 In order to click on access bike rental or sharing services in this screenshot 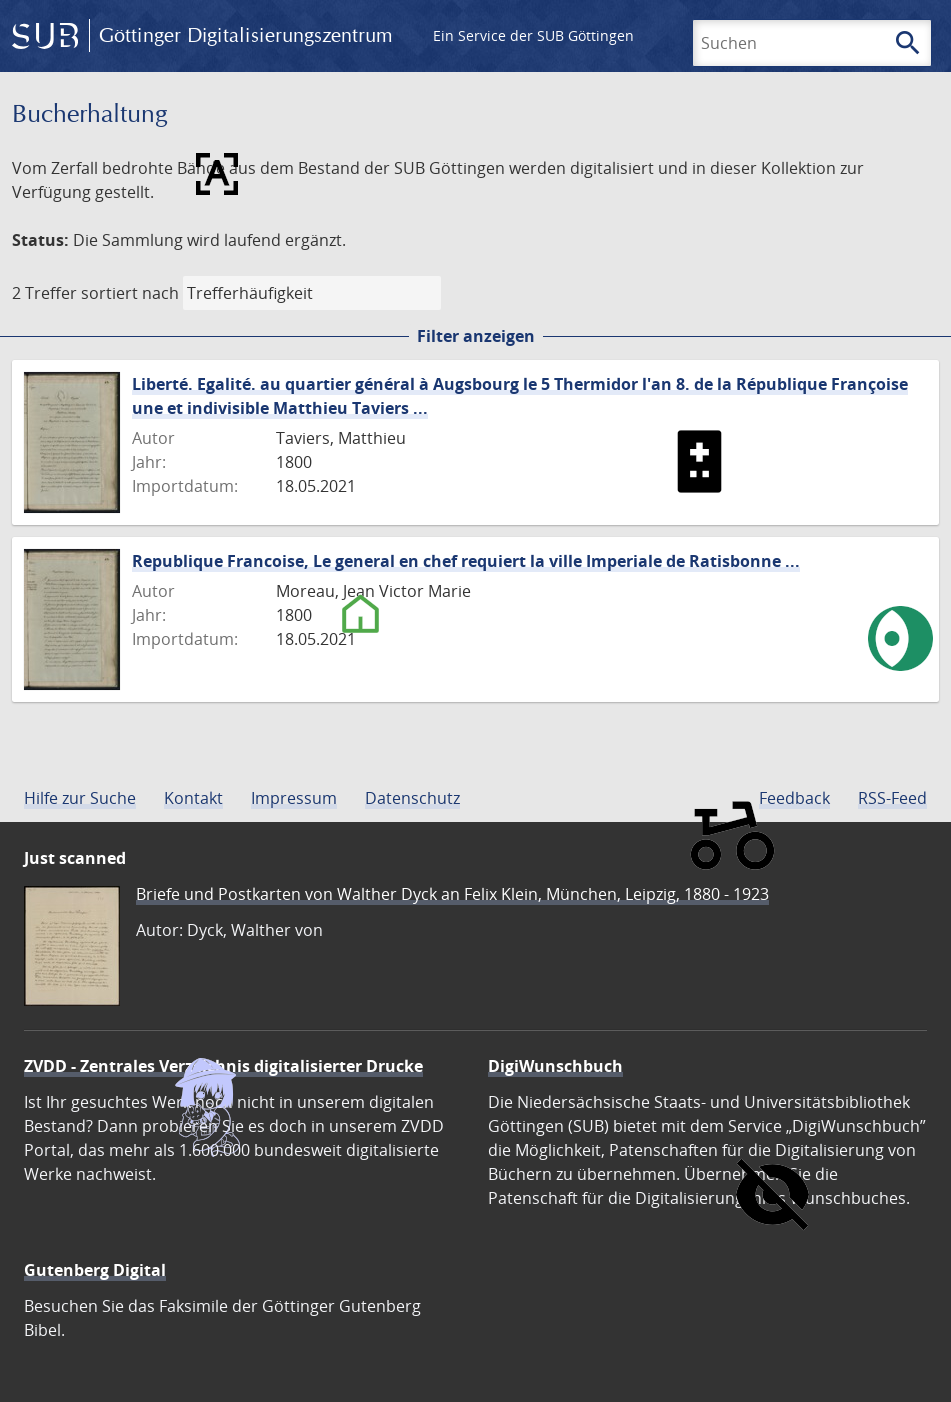, I will do `click(732, 835)`.